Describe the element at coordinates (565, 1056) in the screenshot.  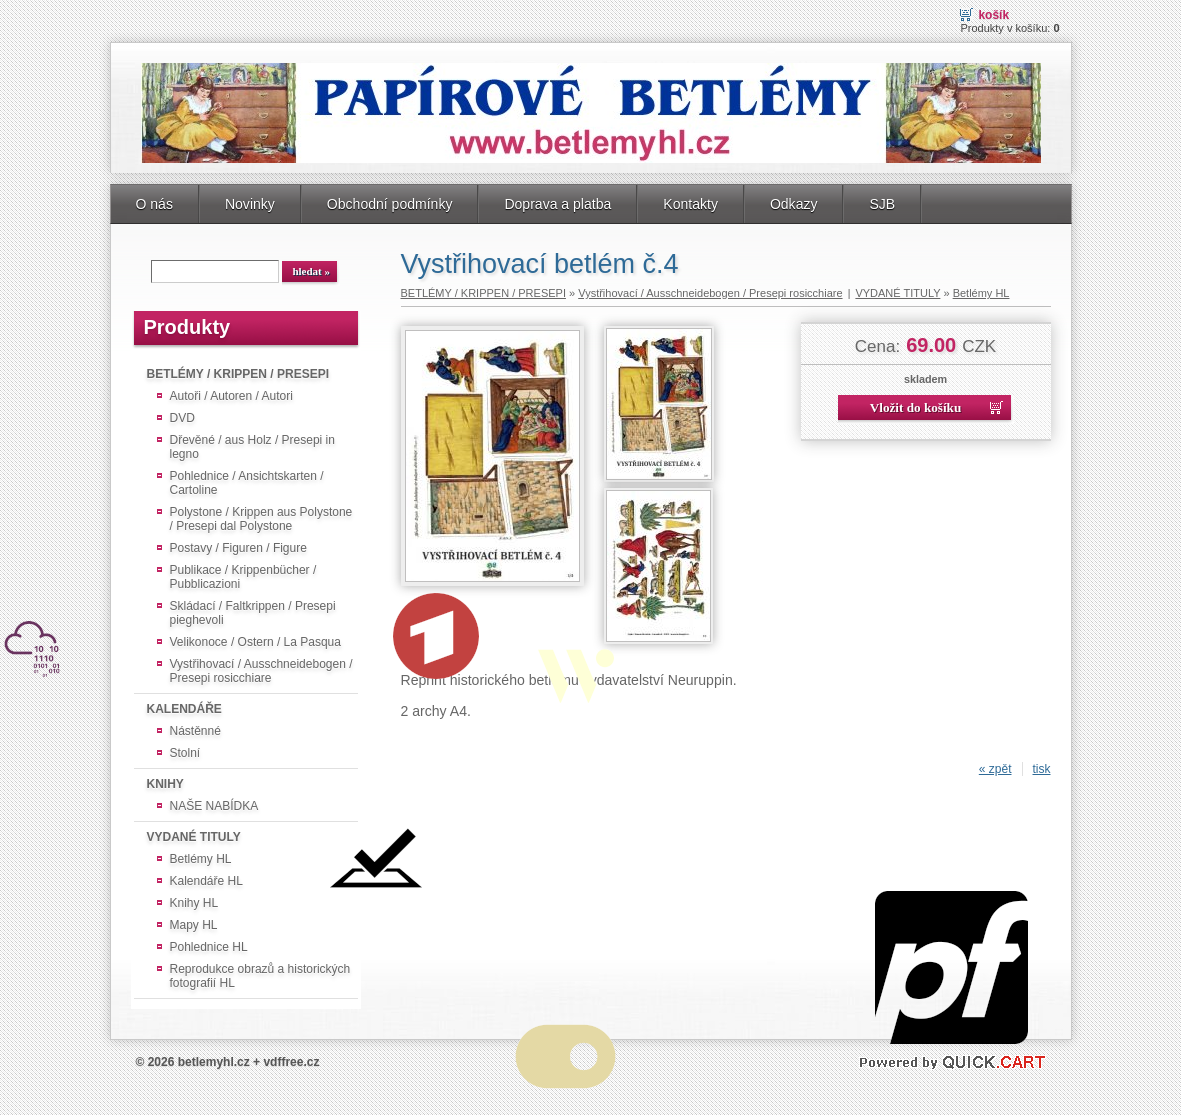
I see `toggle a setting on or off` at that location.